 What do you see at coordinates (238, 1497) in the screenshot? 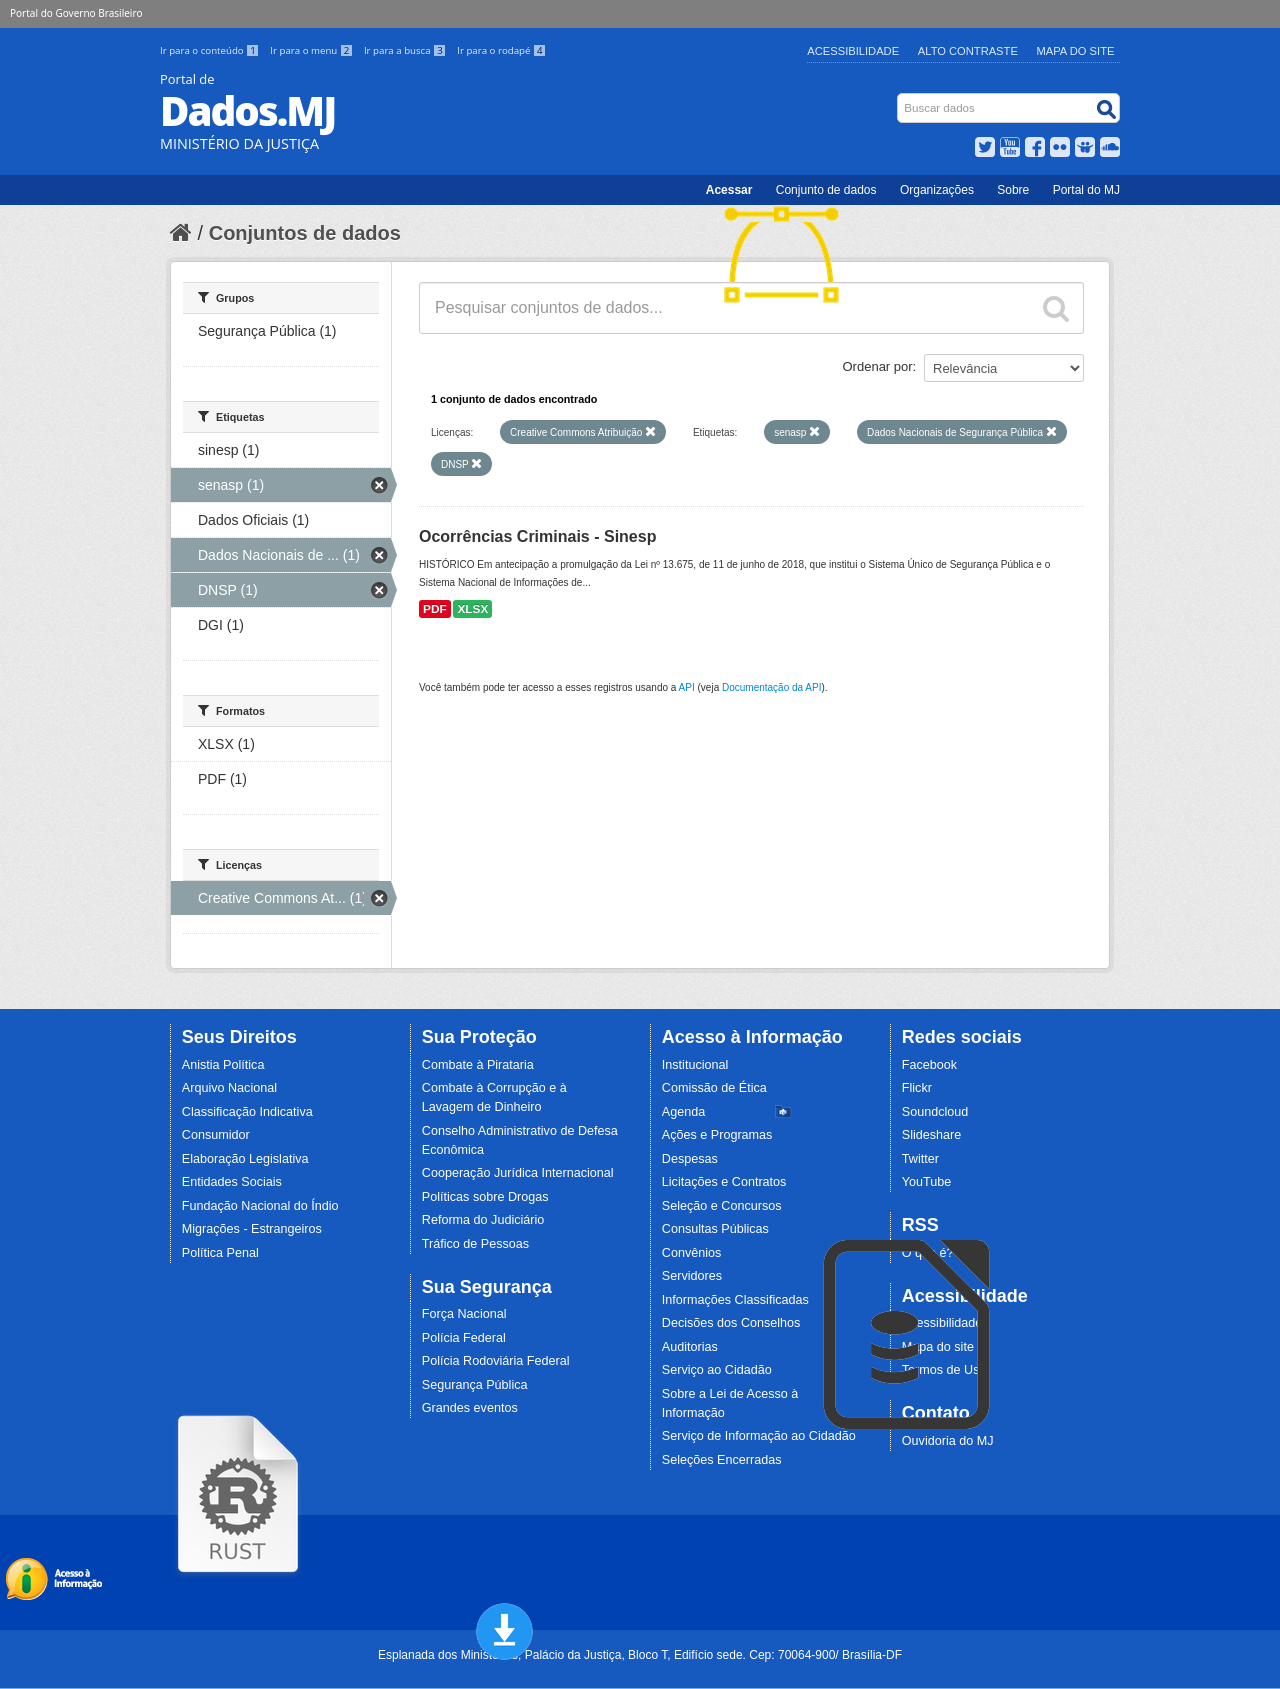
I see `a rust programming language source file` at bounding box center [238, 1497].